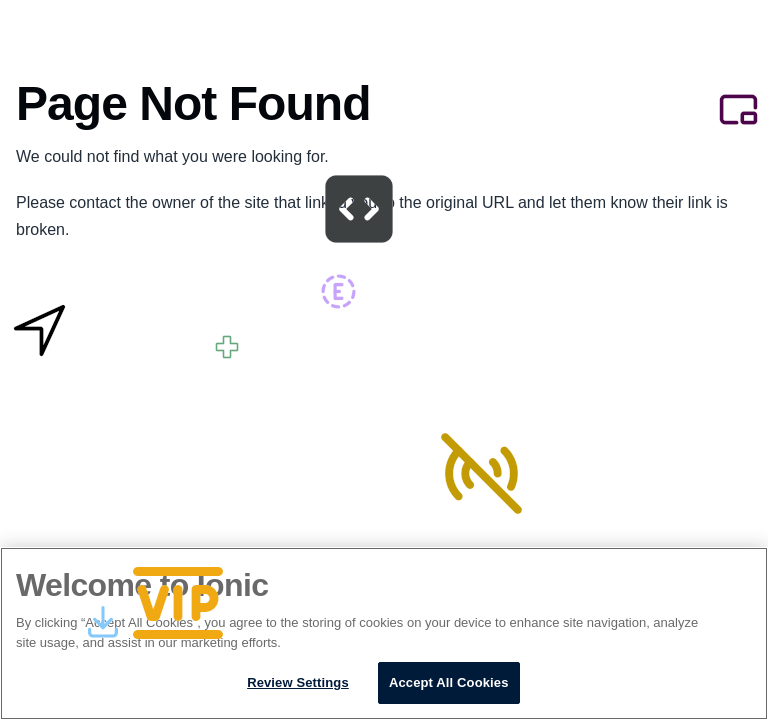 The height and width of the screenshot is (720, 768). What do you see at coordinates (359, 209) in the screenshot?
I see `view or edit source code` at bounding box center [359, 209].